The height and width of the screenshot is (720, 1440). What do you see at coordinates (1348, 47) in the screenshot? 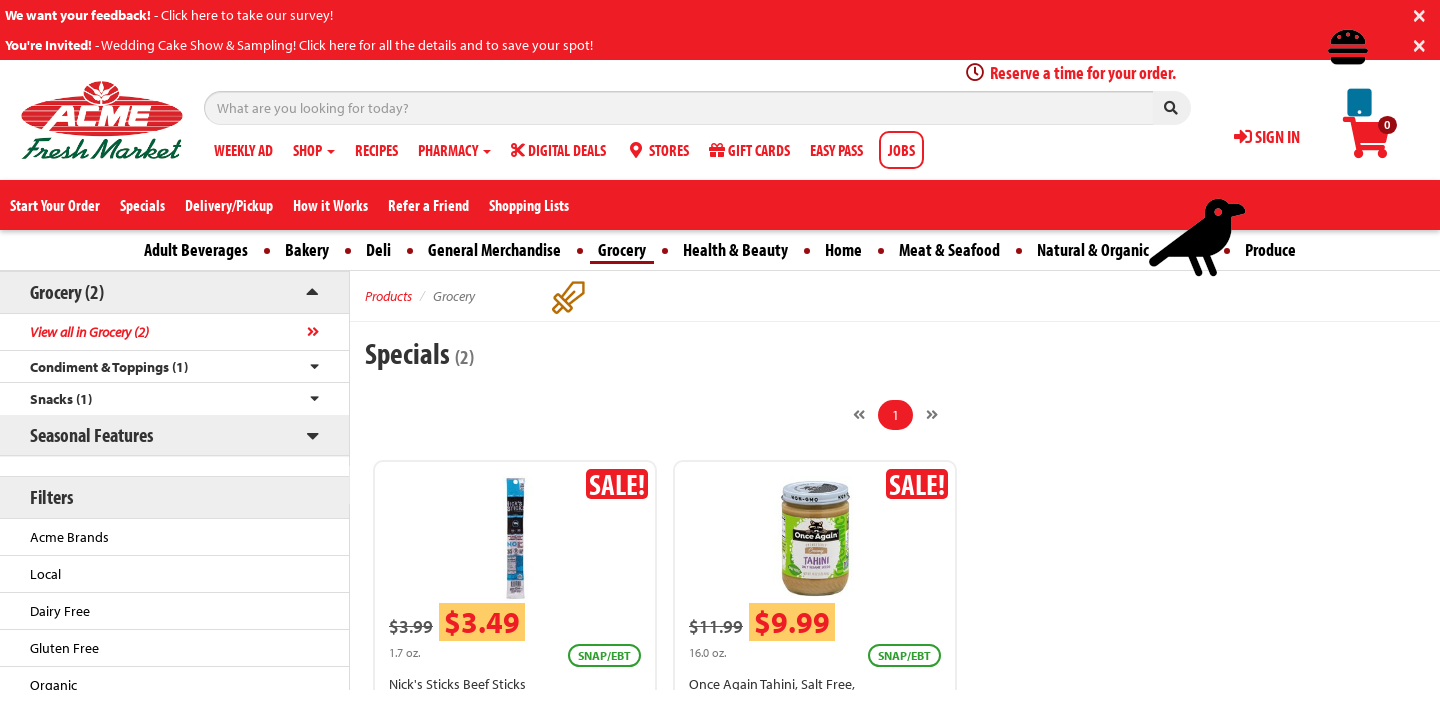
I see `open navigation menu` at bounding box center [1348, 47].